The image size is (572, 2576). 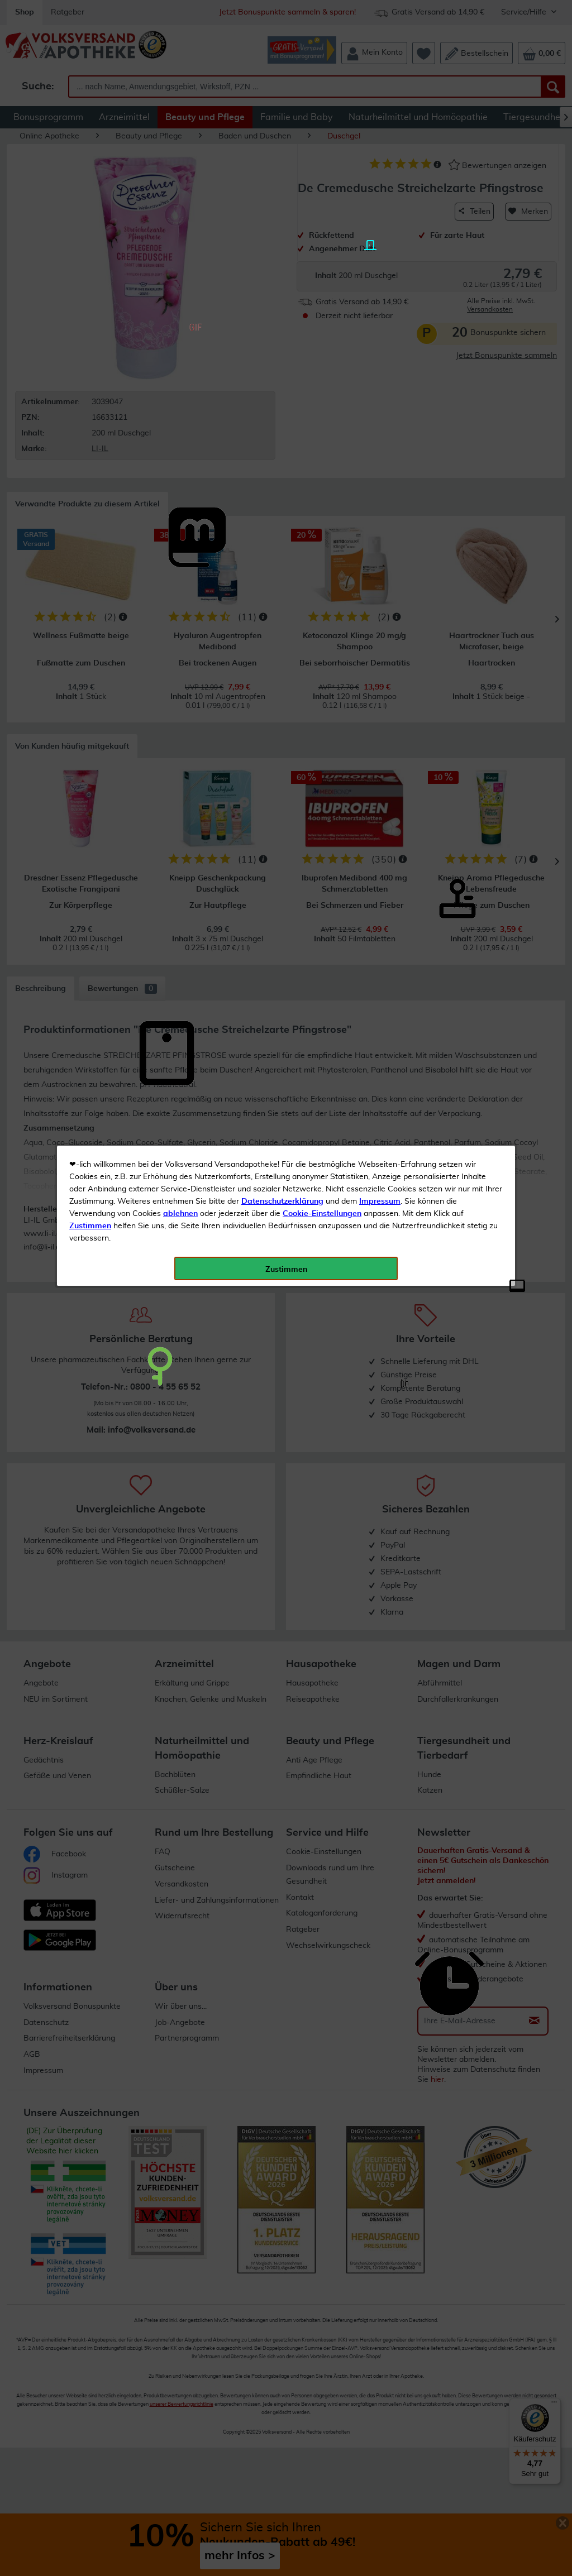 What do you see at coordinates (449, 1983) in the screenshot?
I see `set or view alarms` at bounding box center [449, 1983].